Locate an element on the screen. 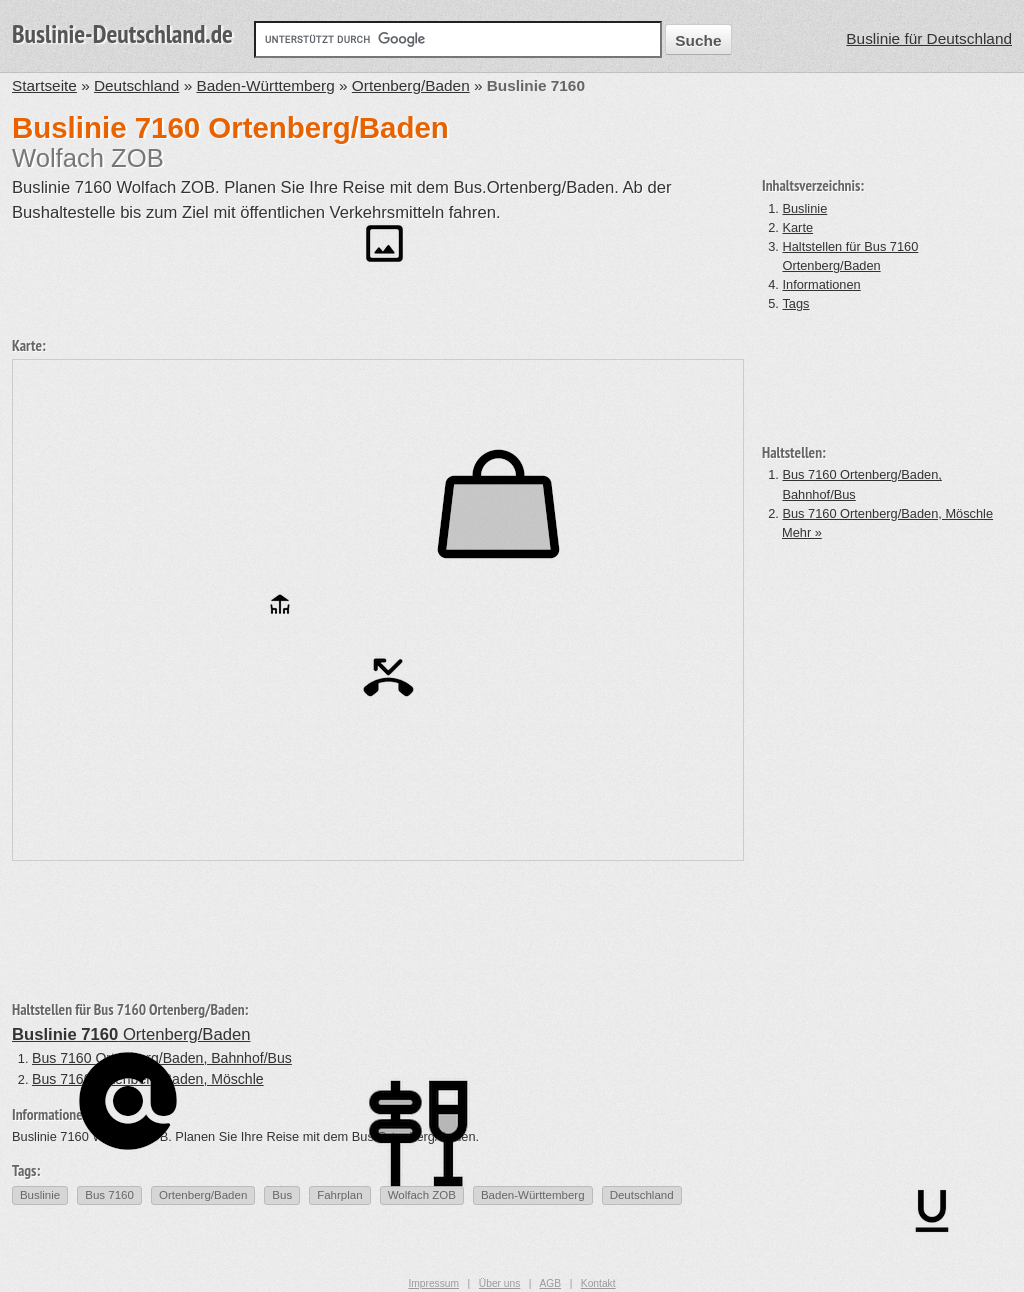 This screenshot has height=1292, width=1024. browse tapas or small plates menu is located at coordinates (419, 1133).